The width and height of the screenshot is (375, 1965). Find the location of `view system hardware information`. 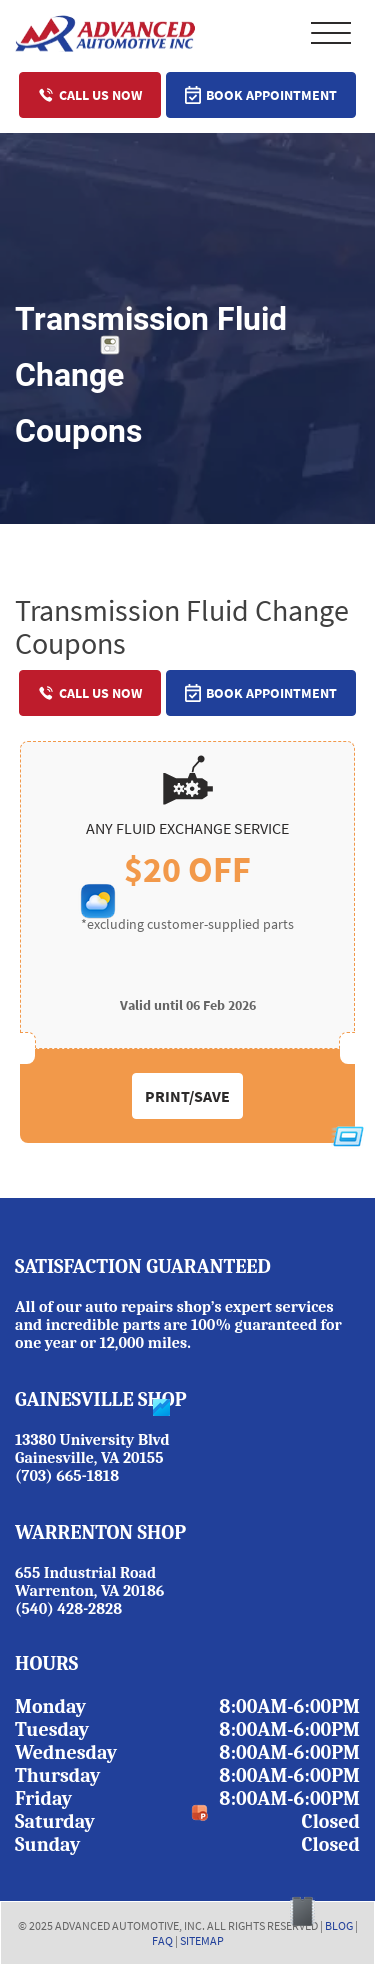

view system hardware information is located at coordinates (302, 1911).